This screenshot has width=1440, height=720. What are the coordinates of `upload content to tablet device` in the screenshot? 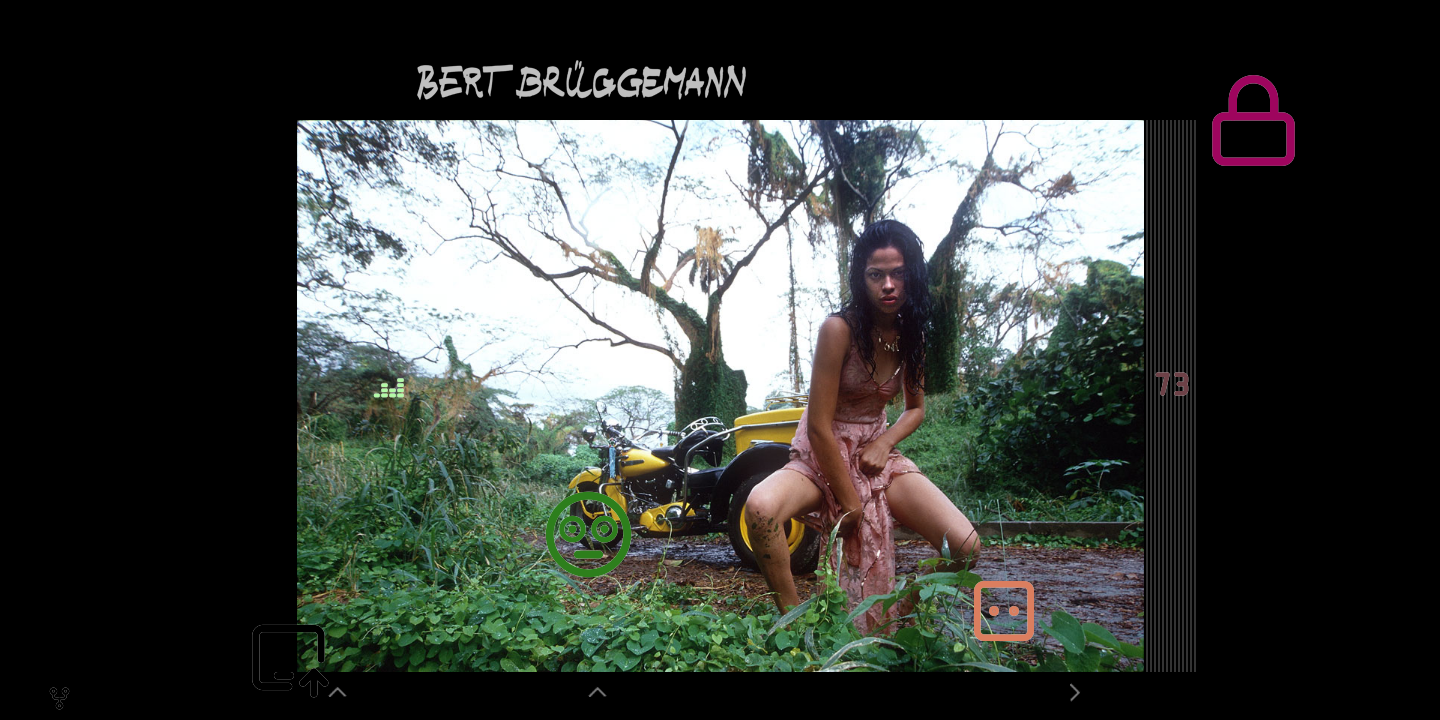 It's located at (288, 657).